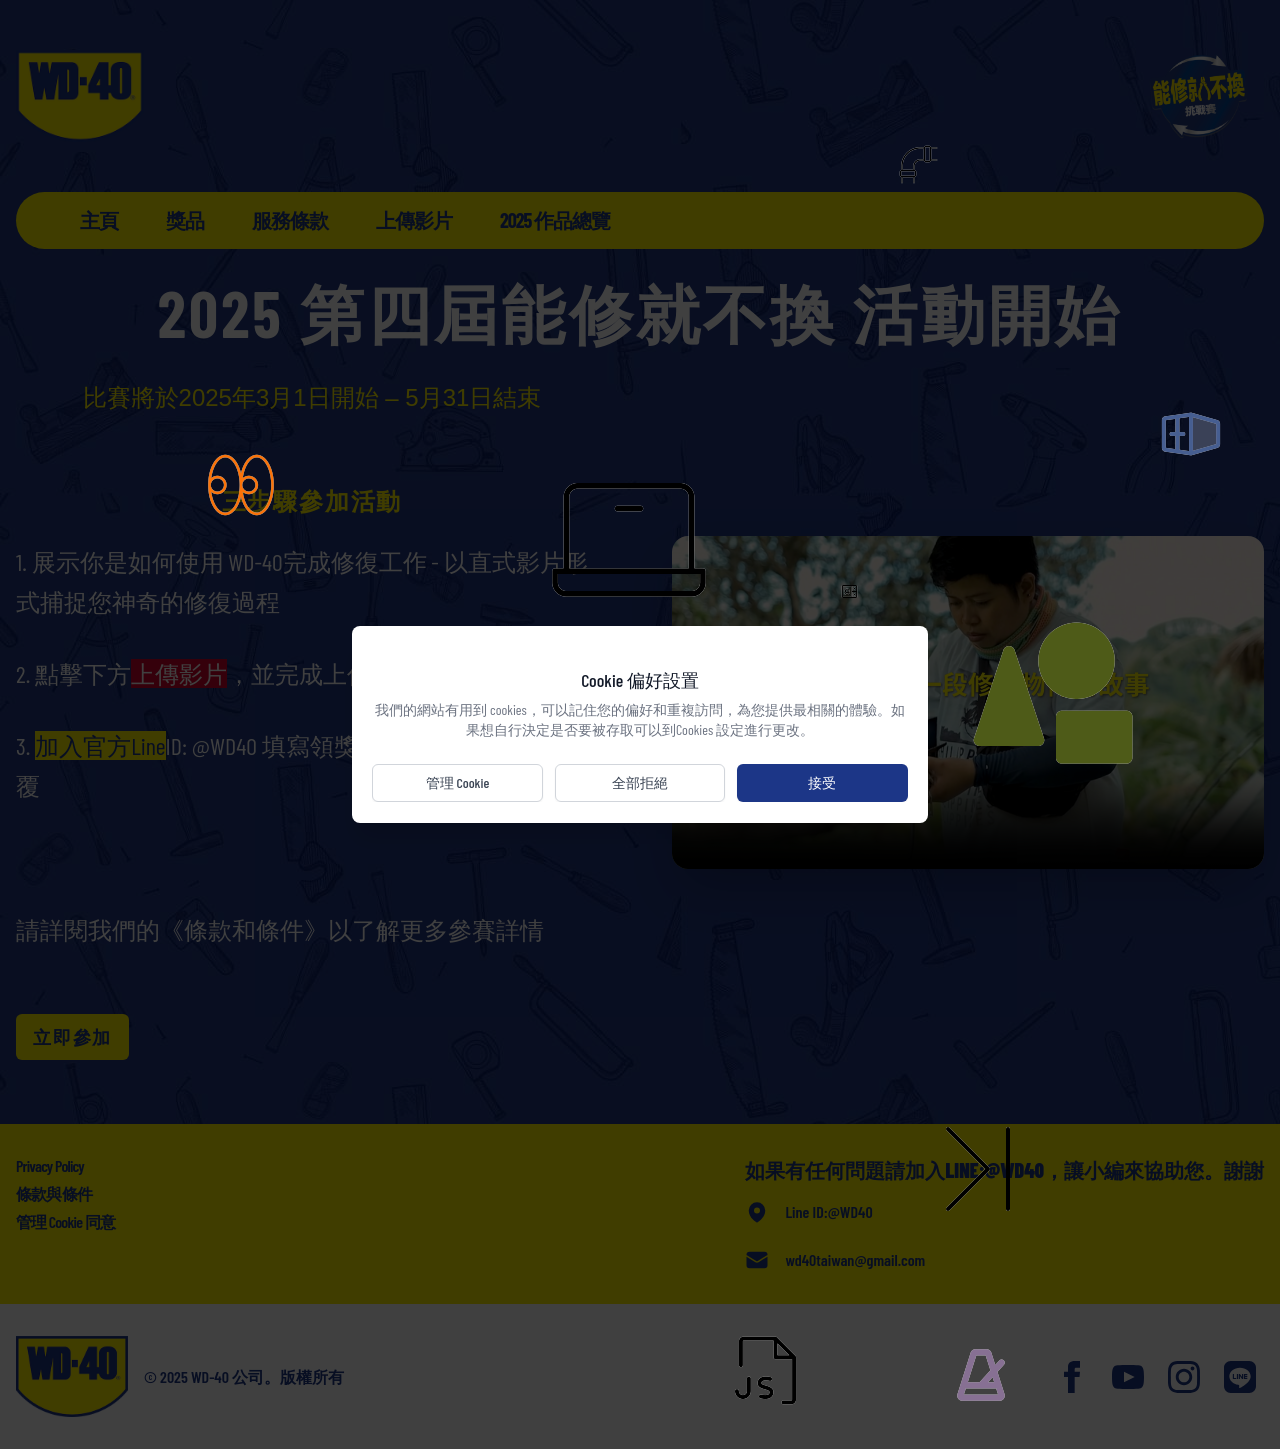 This screenshot has height=1449, width=1280. Describe the element at coordinates (849, 591) in the screenshot. I see `start or join a video conference` at that location.